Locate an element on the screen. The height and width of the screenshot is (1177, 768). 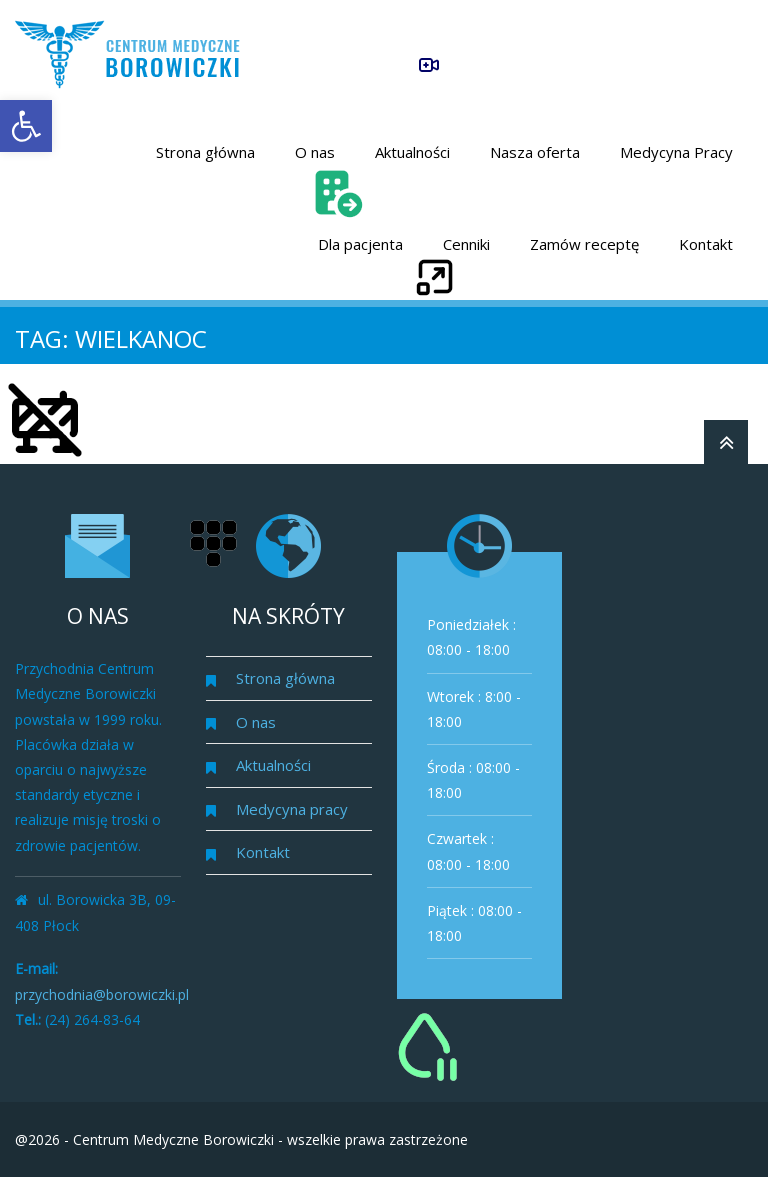
navigate to building or office location is located at coordinates (337, 192).